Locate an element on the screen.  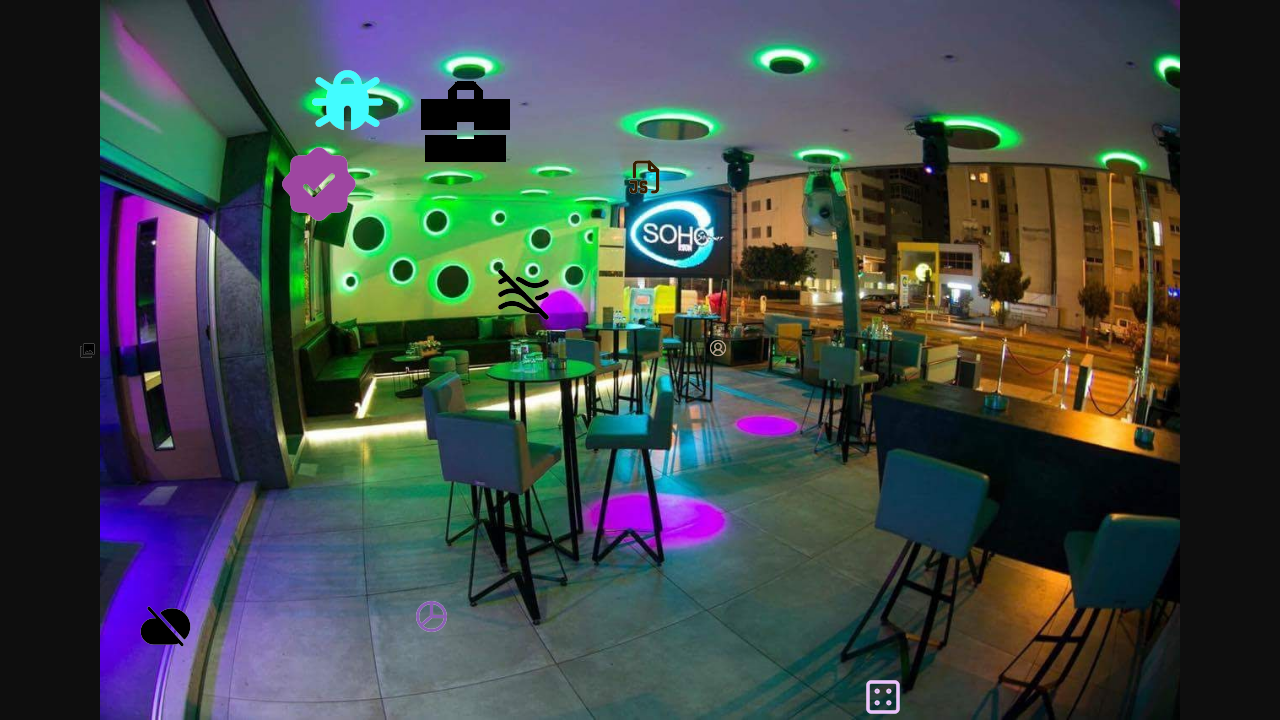
indicates a JavaScript file type is located at coordinates (646, 177).